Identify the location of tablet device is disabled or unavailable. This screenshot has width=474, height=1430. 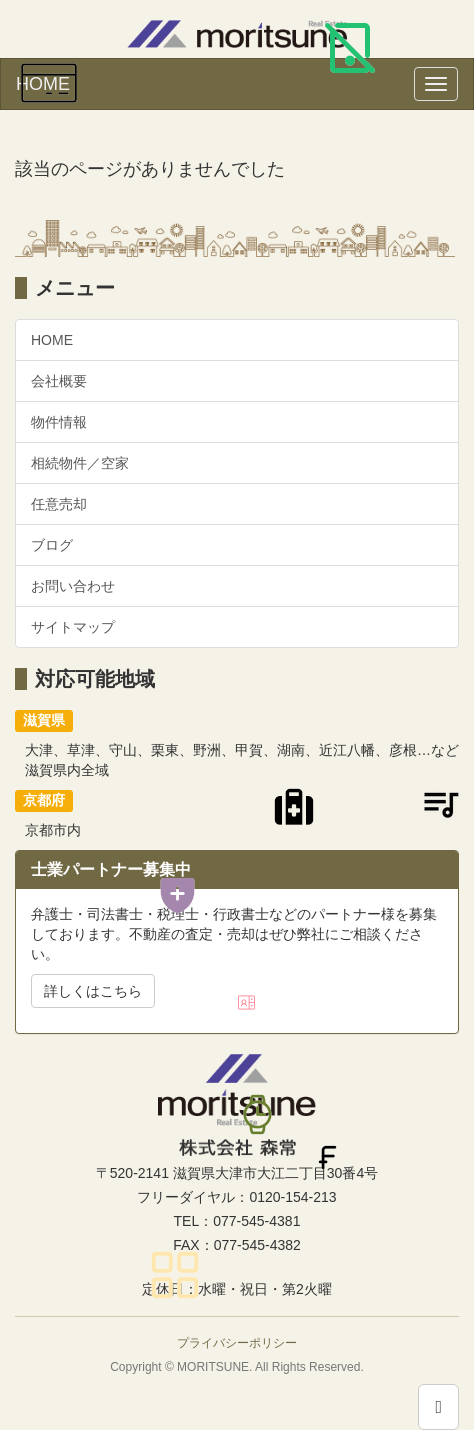
(350, 48).